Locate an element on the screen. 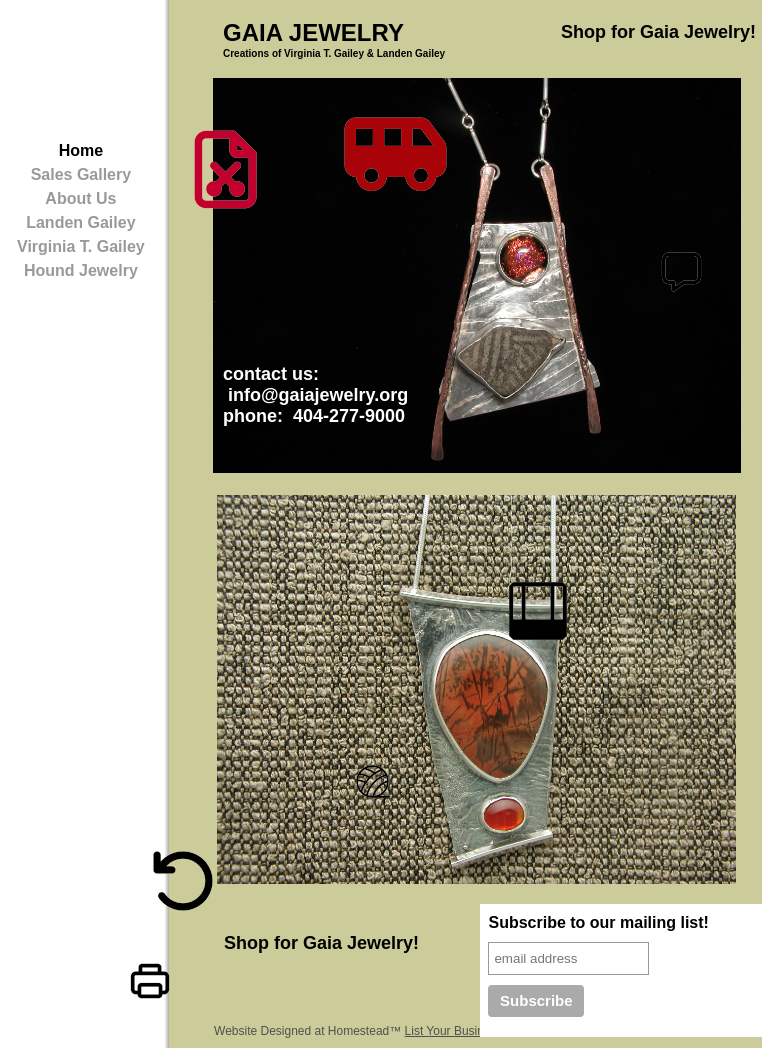  undo the last action is located at coordinates (183, 881).